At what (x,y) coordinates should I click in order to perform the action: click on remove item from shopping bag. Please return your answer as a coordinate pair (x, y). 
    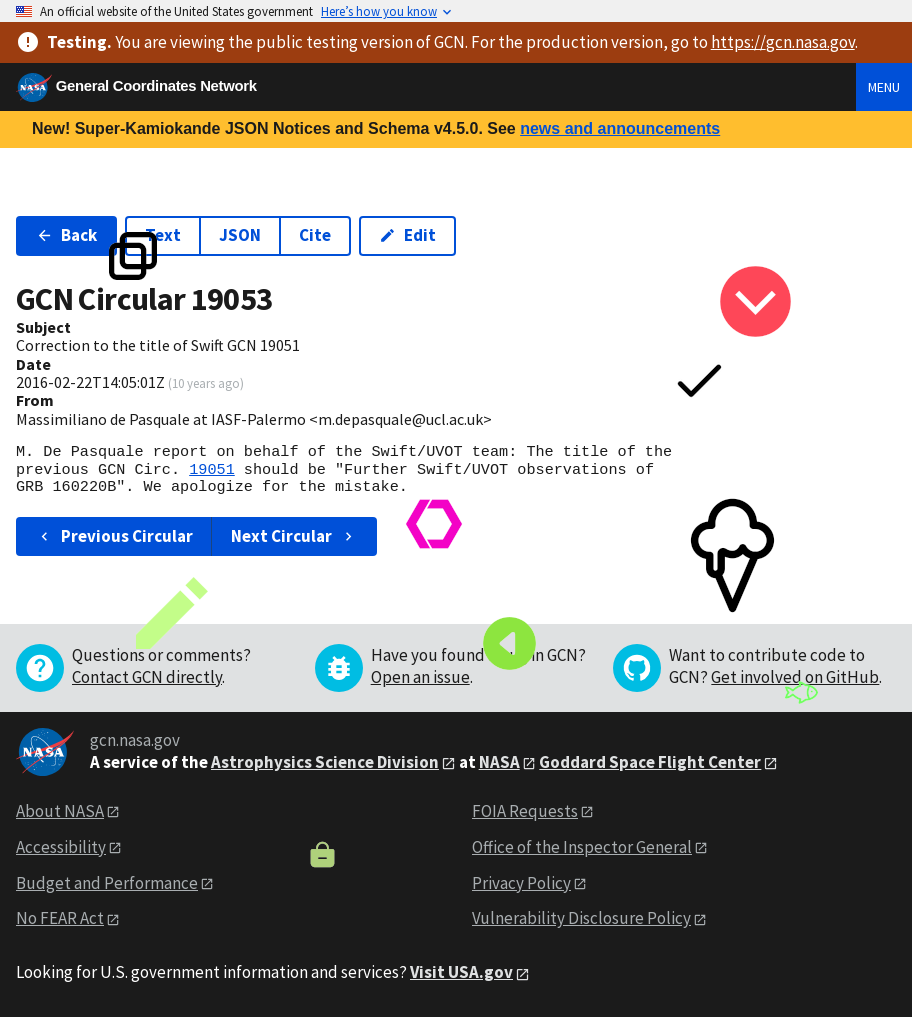
    Looking at the image, I should click on (322, 854).